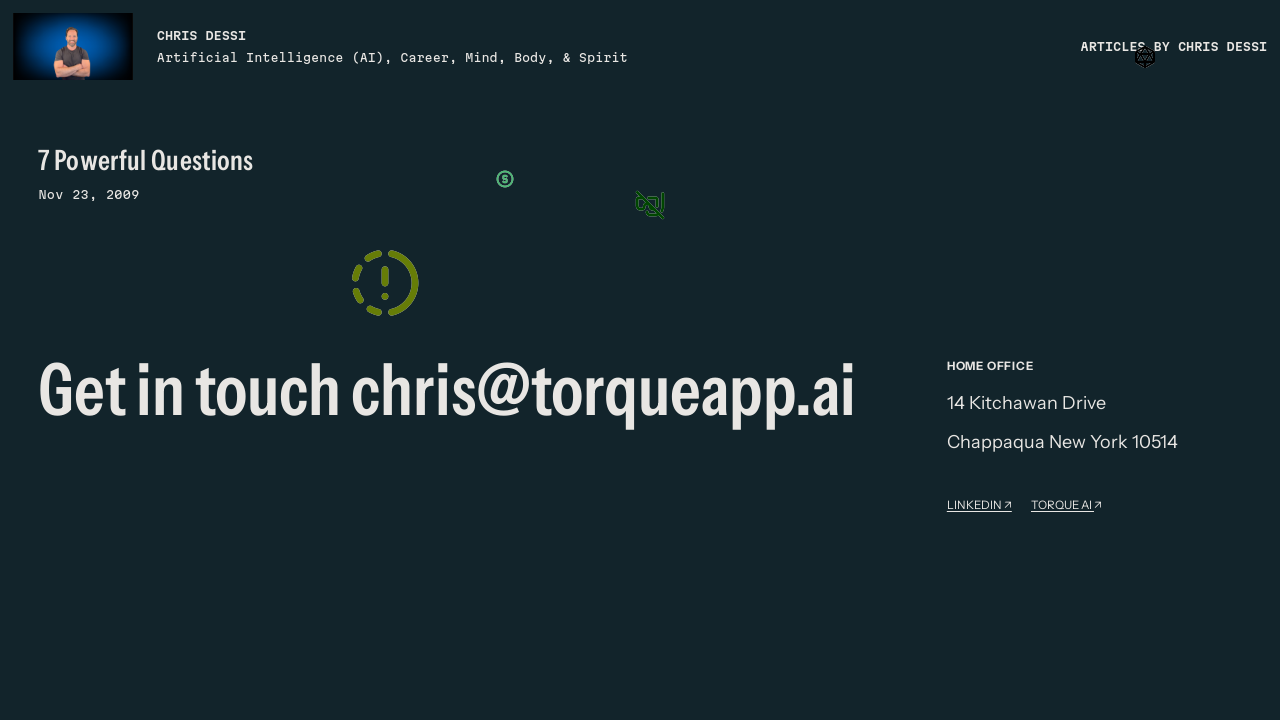 The image size is (1280, 720). What do you see at coordinates (505, 179) in the screenshot?
I see `indicates a word or item starting with "S"` at bounding box center [505, 179].